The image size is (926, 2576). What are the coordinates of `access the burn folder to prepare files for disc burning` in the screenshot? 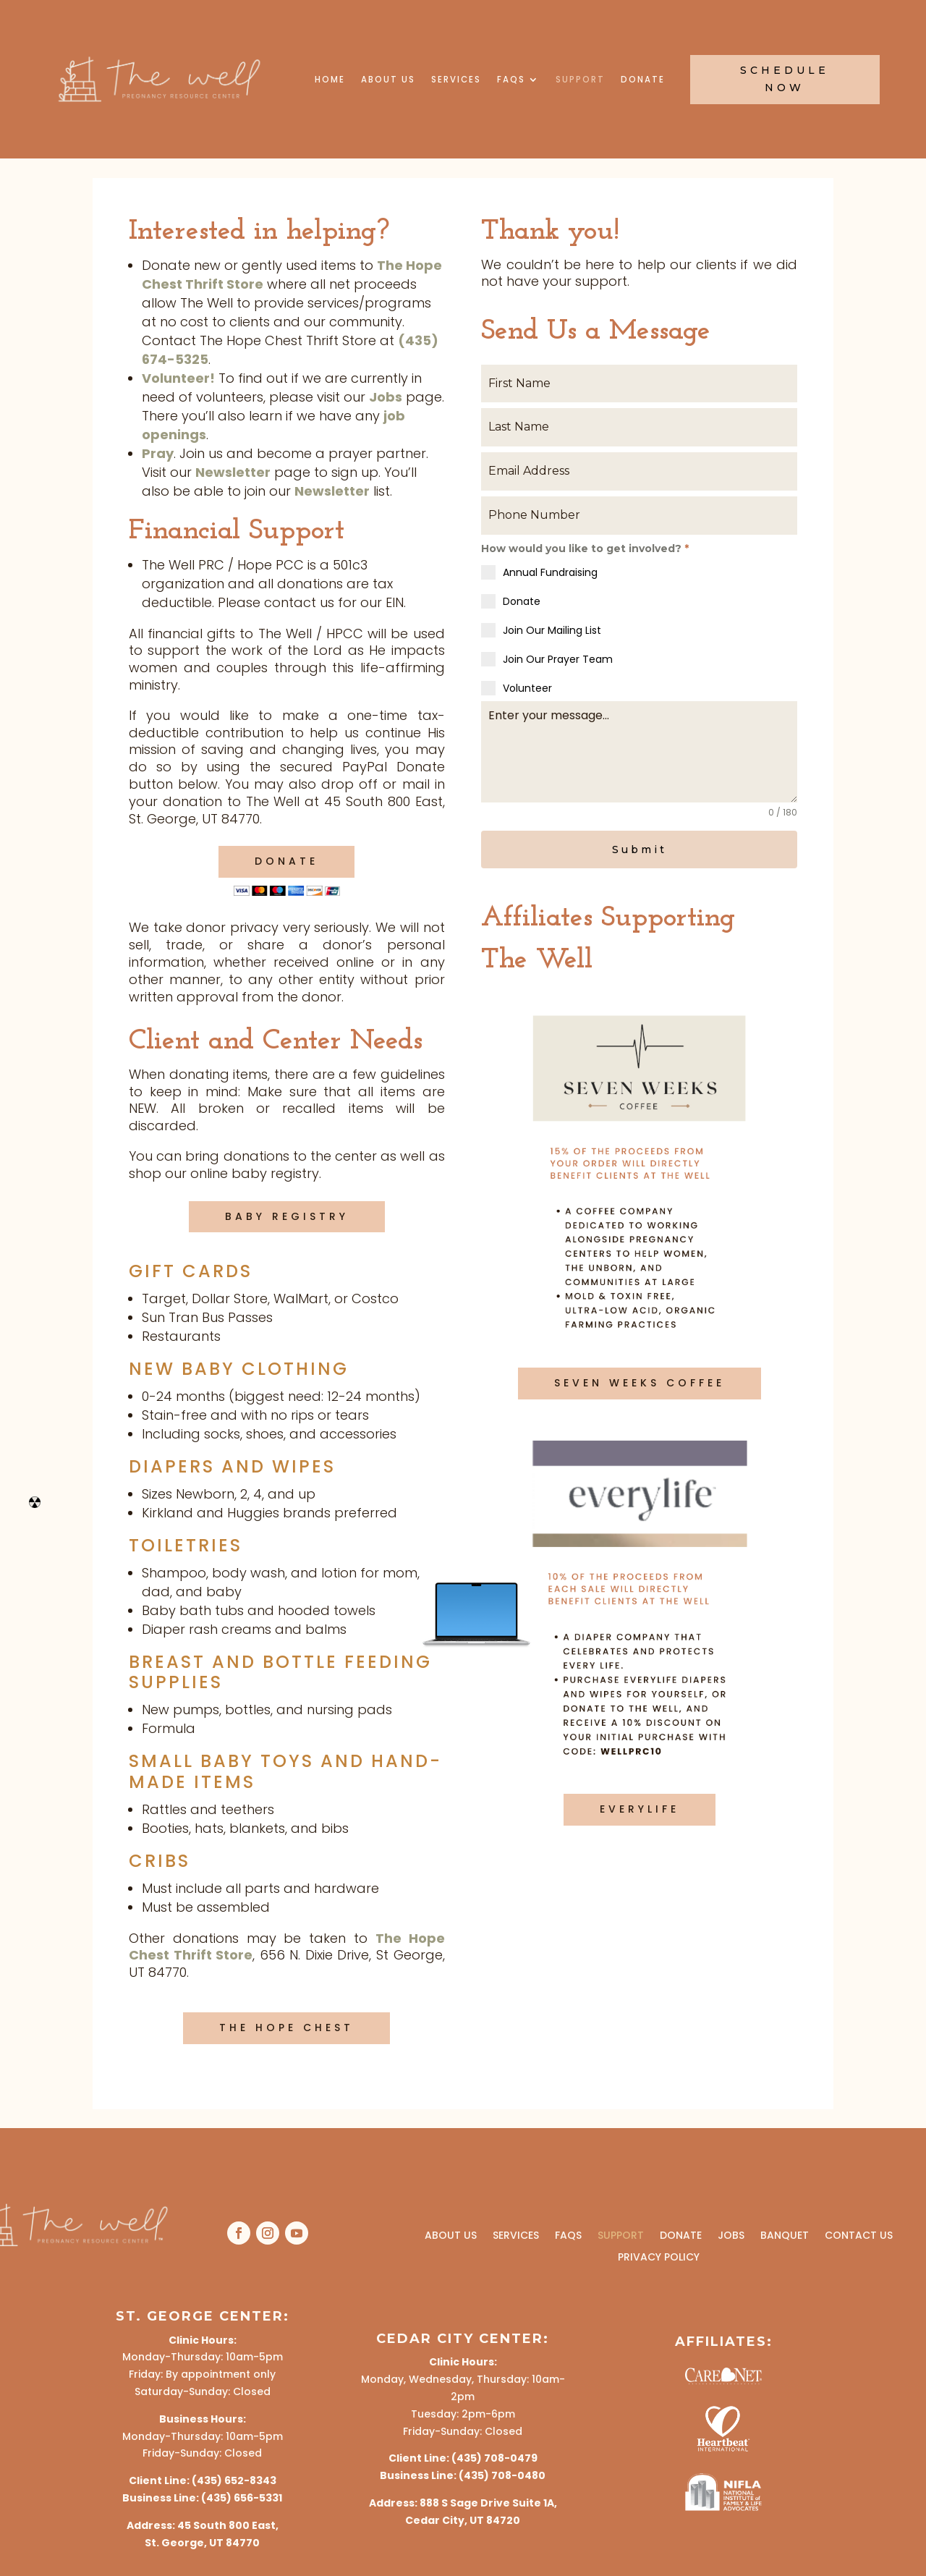 It's located at (35, 1502).